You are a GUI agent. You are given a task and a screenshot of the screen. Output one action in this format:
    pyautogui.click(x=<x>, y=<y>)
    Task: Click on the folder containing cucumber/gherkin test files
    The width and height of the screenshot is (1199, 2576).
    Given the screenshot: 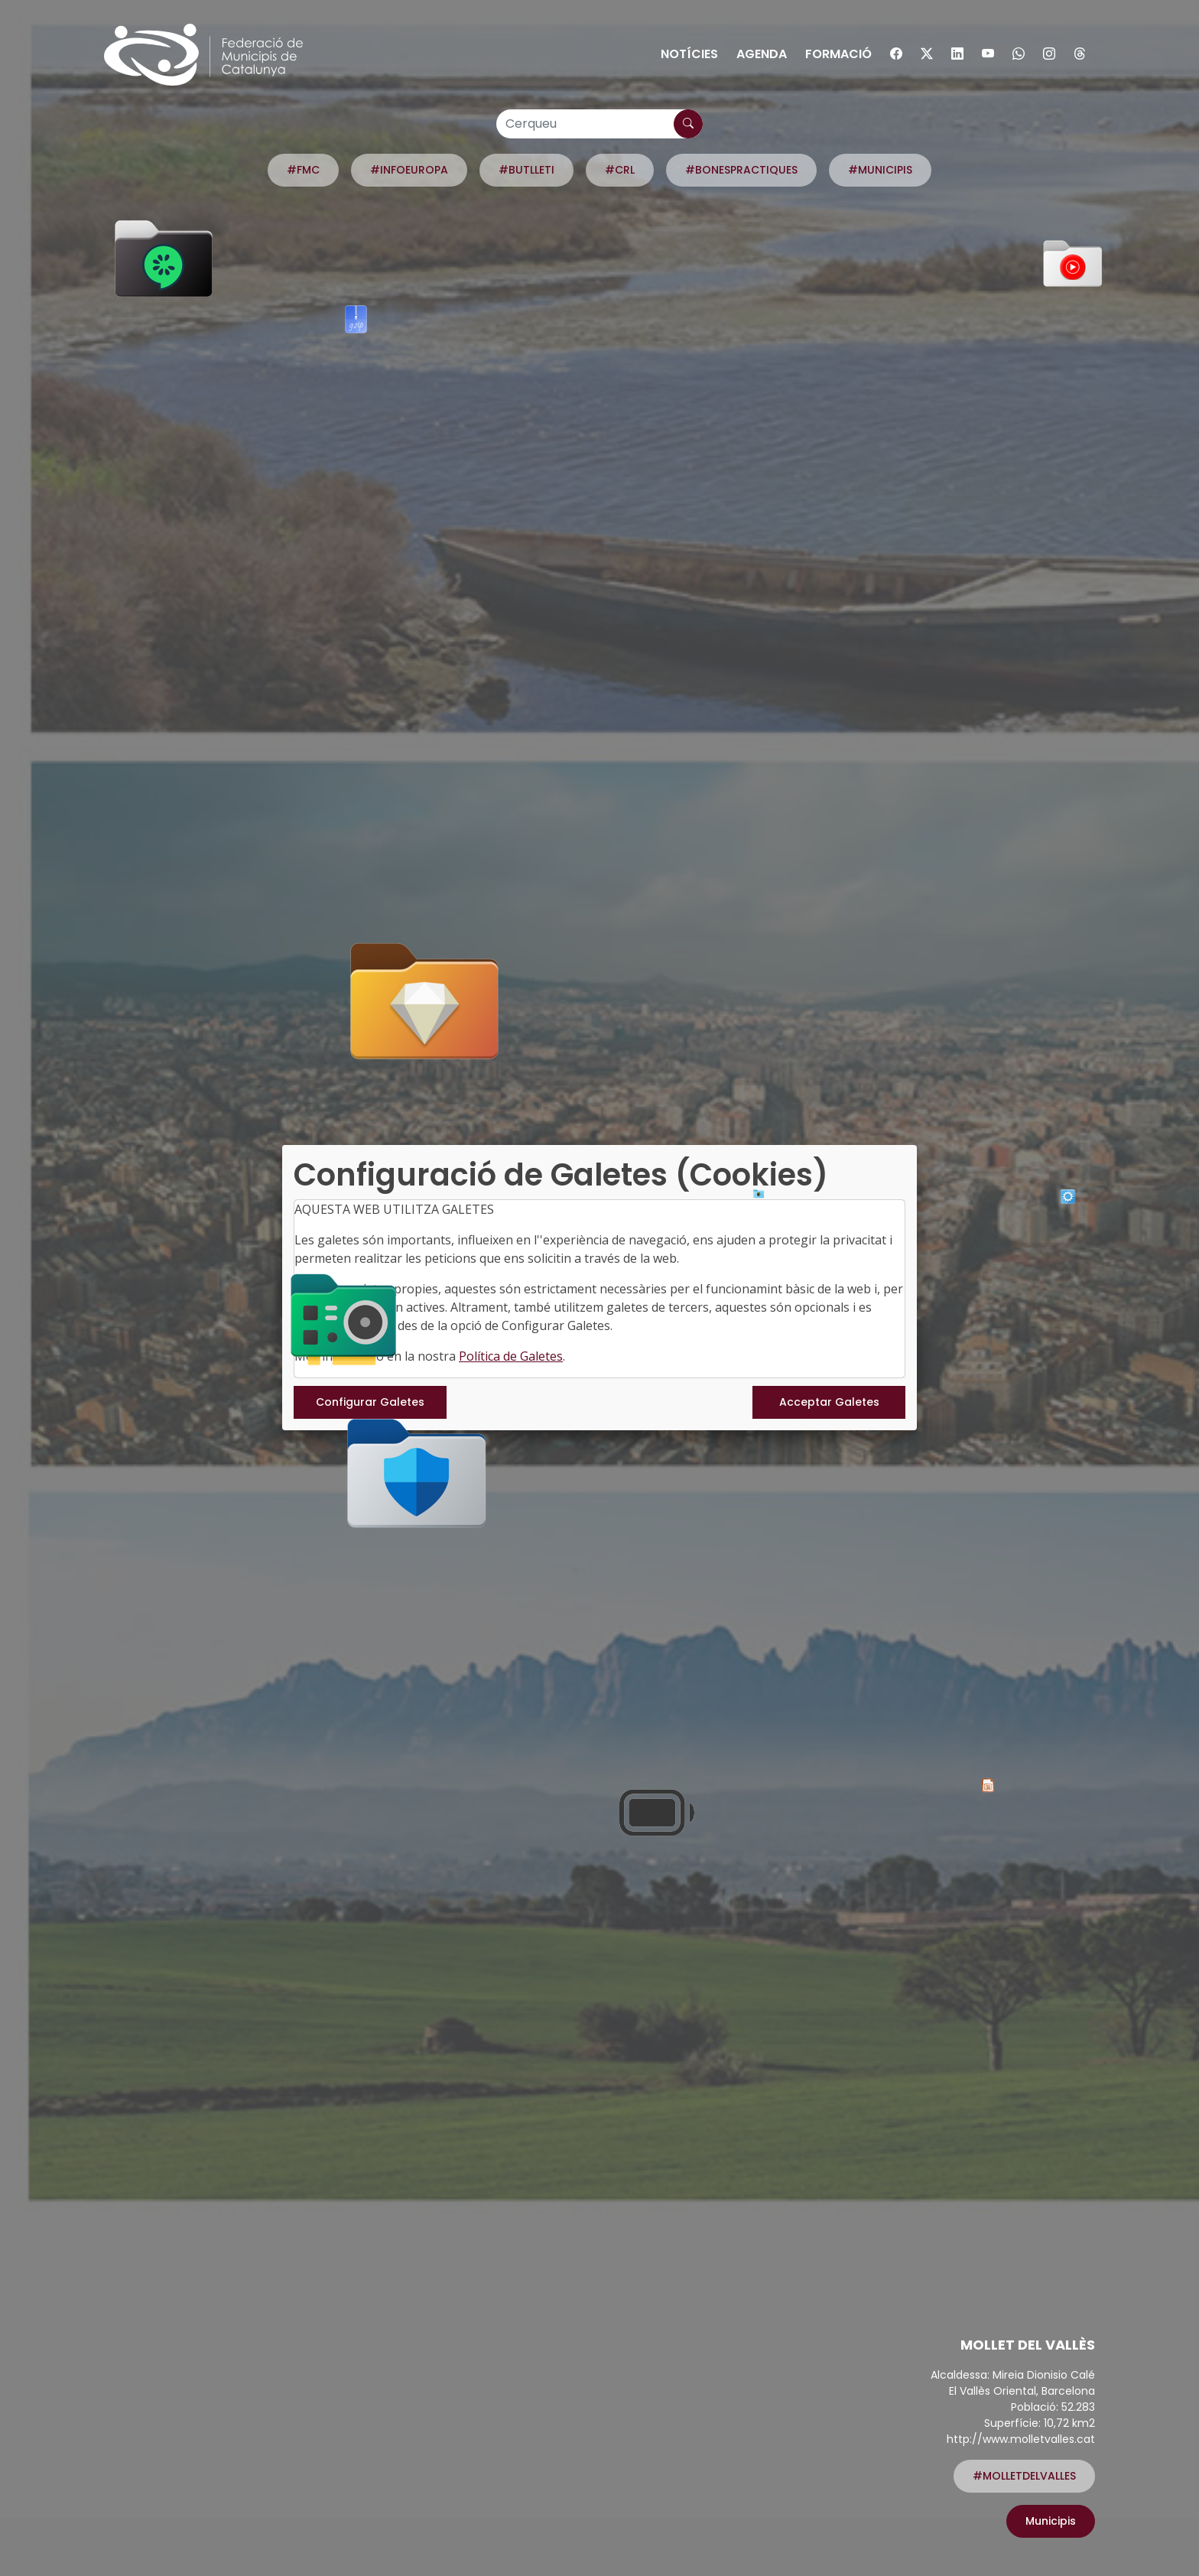 What is the action you would take?
    pyautogui.click(x=163, y=261)
    